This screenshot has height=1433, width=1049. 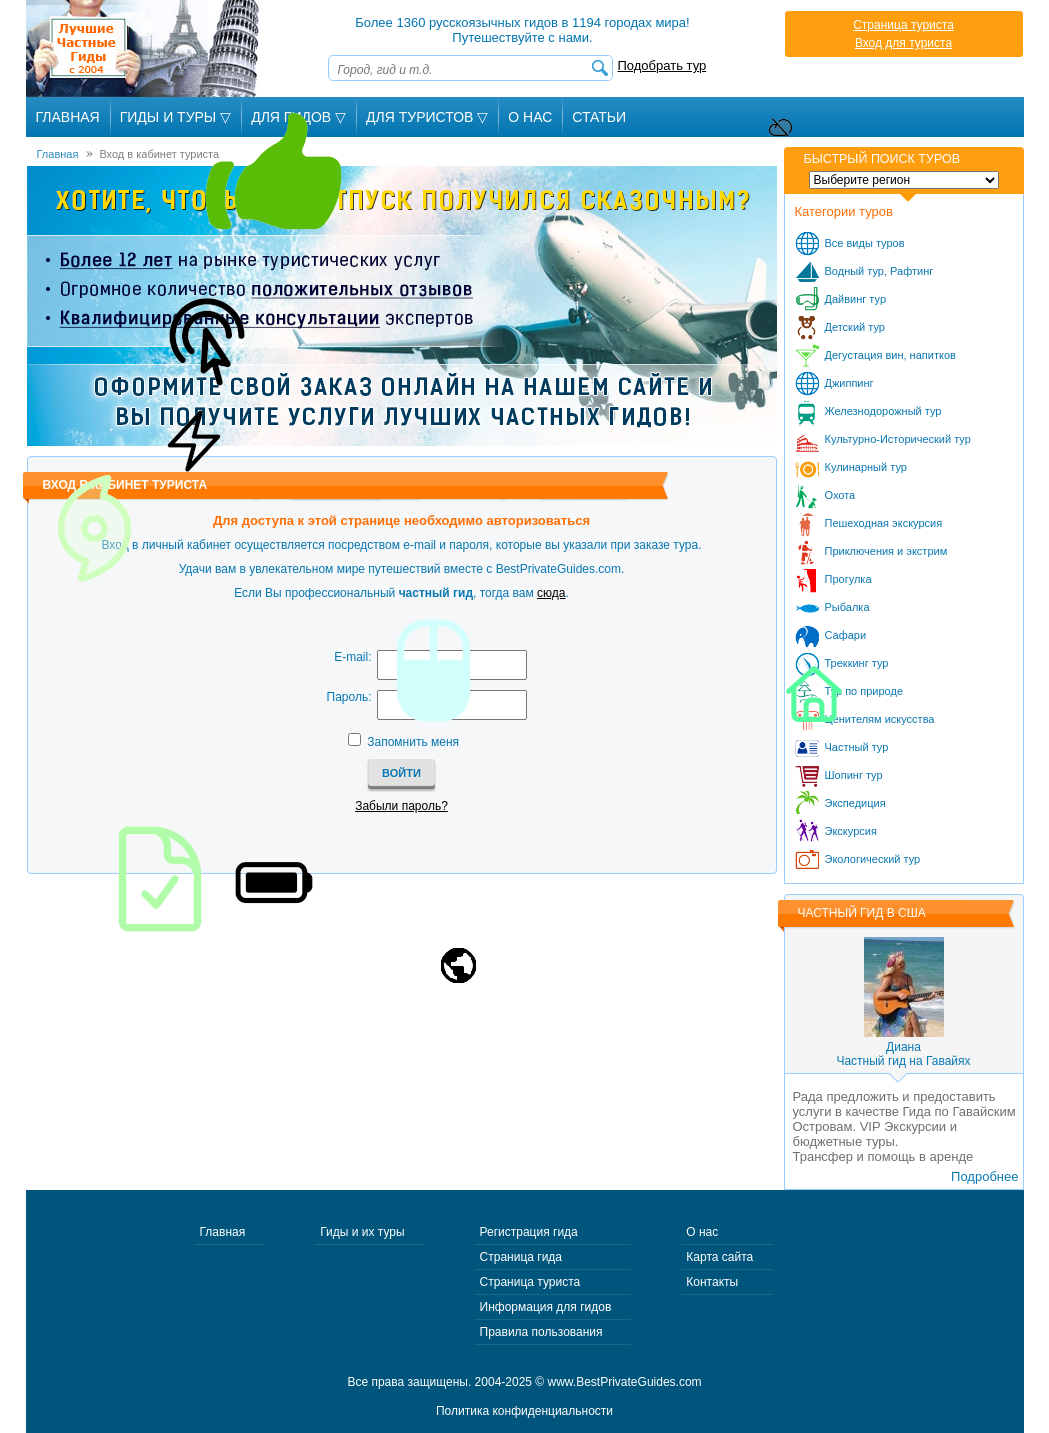 What do you see at coordinates (814, 694) in the screenshot?
I see `navigate to the home screen` at bounding box center [814, 694].